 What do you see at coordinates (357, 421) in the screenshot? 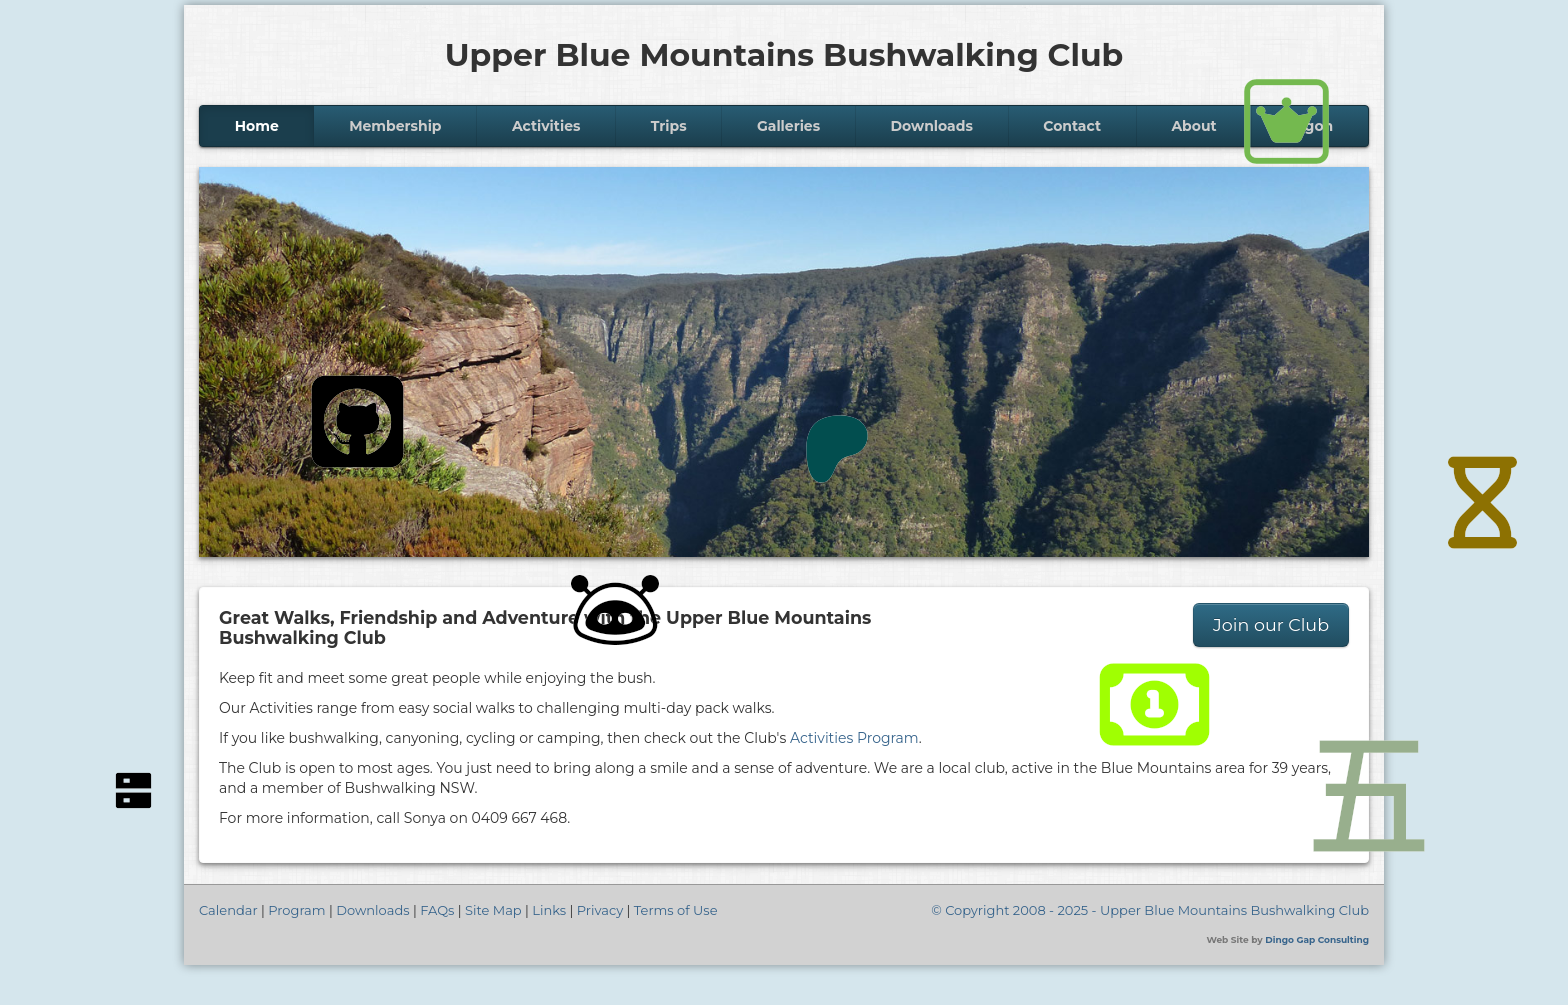
I see `view project on github` at bounding box center [357, 421].